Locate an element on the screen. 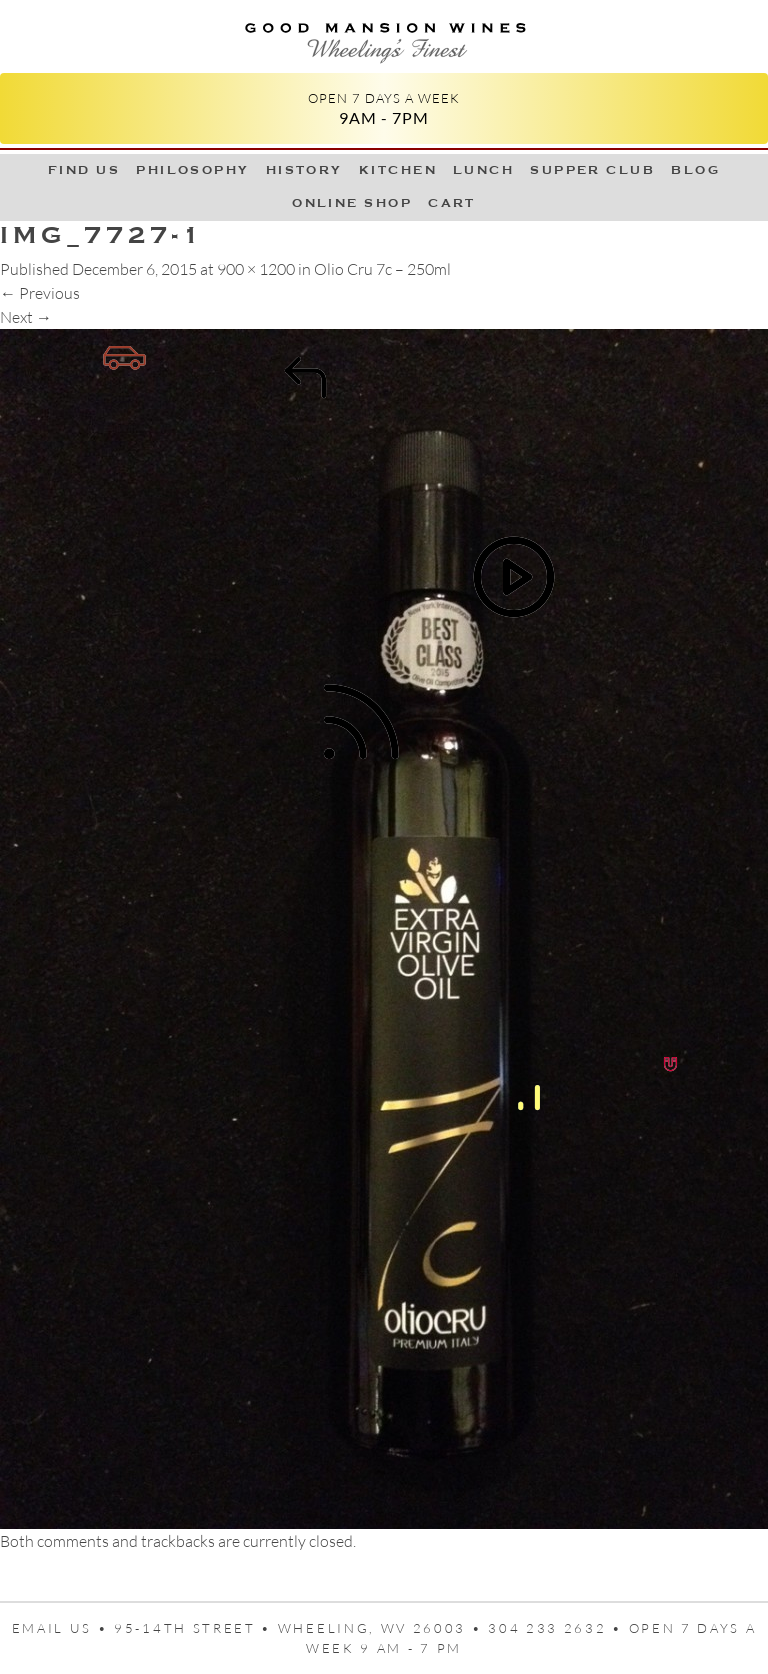 The height and width of the screenshot is (1674, 768). go back to the previous screen is located at coordinates (305, 377).